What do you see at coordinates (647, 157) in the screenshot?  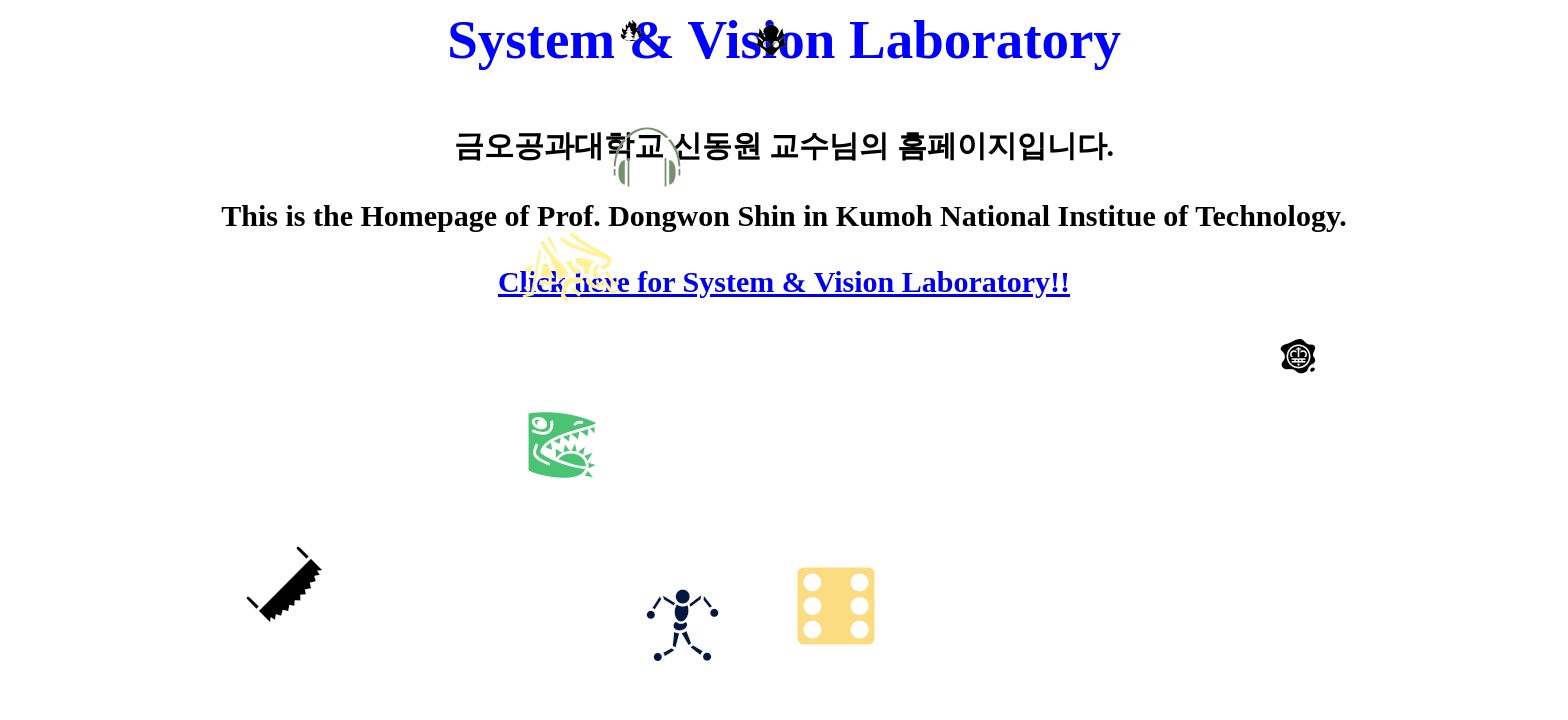 I see `listen to audio or music` at bounding box center [647, 157].